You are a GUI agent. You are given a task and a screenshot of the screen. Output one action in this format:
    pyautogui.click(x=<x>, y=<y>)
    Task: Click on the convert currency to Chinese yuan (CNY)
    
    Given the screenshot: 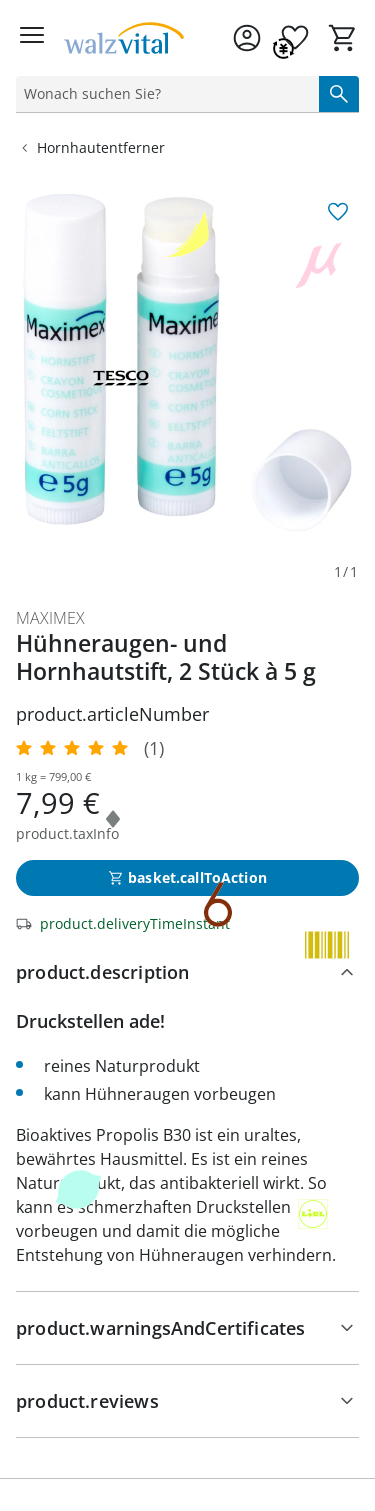 What is the action you would take?
    pyautogui.click(x=283, y=48)
    